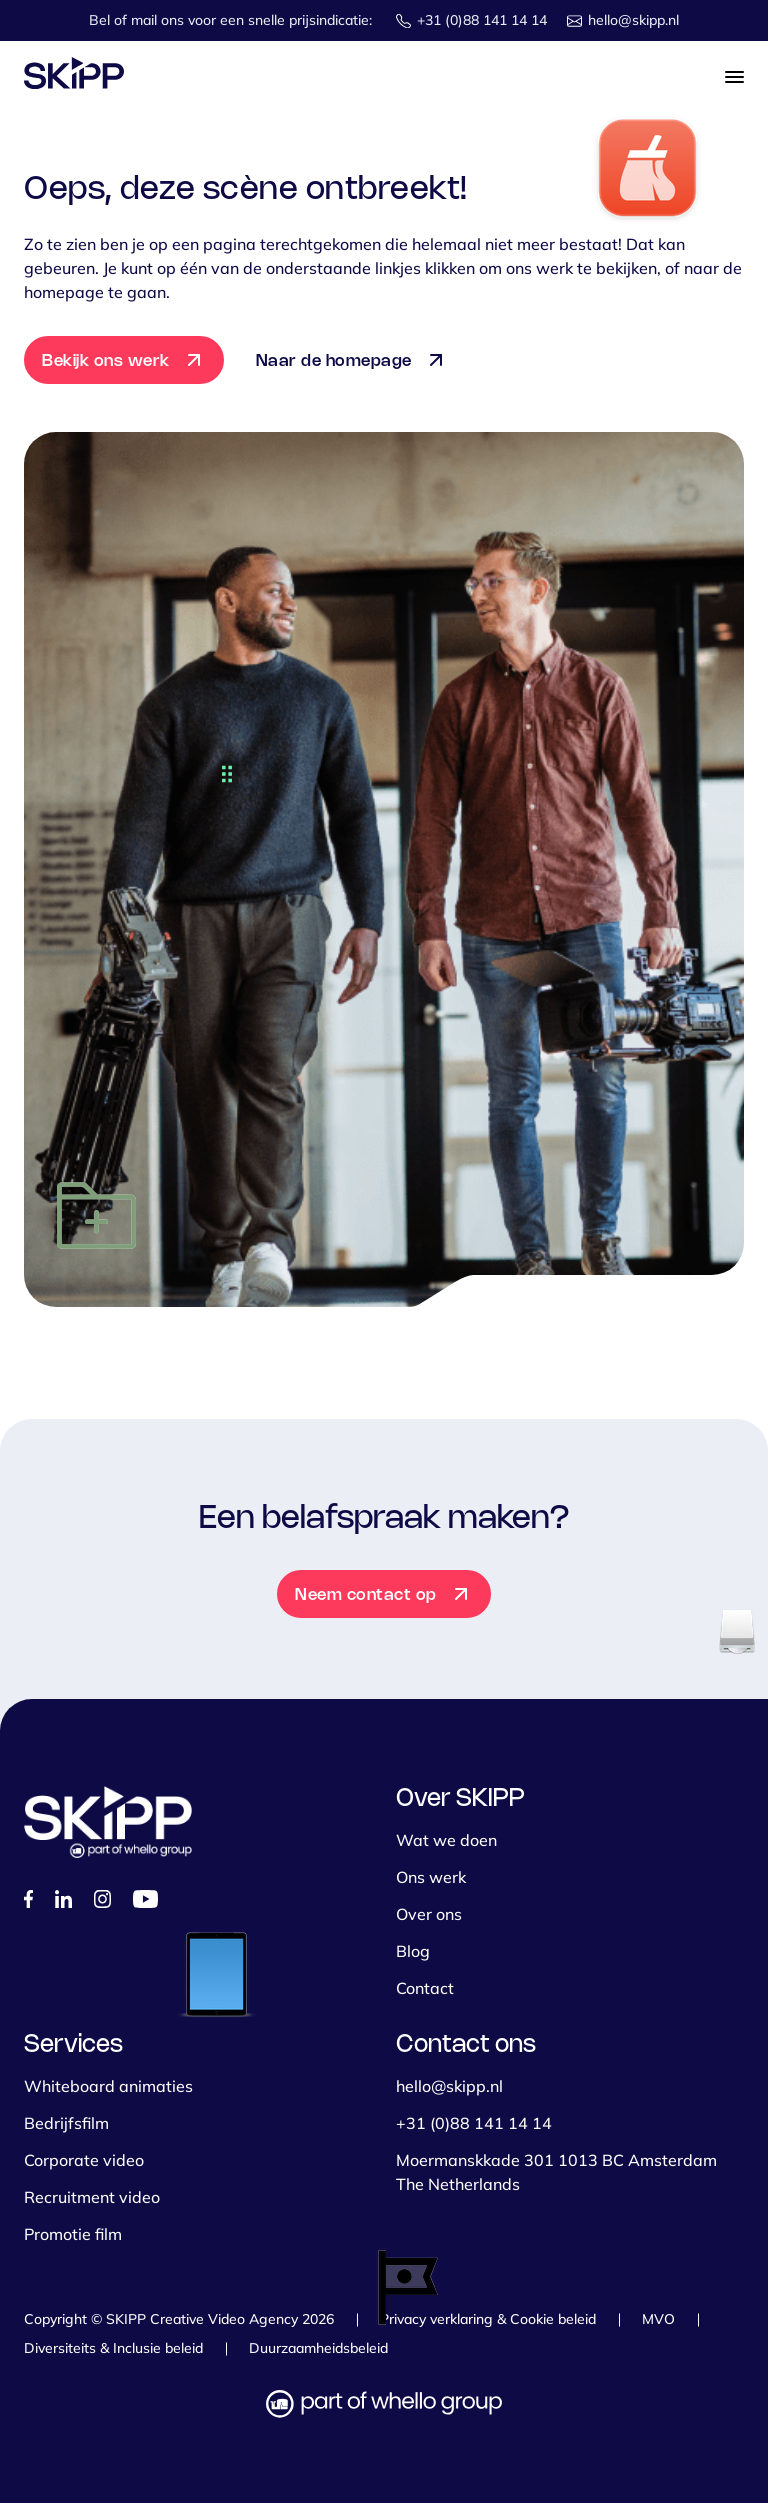 Image resolution: width=768 pixels, height=2503 pixels. What do you see at coordinates (227, 774) in the screenshot?
I see `drag to reorder or rearrange items` at bounding box center [227, 774].